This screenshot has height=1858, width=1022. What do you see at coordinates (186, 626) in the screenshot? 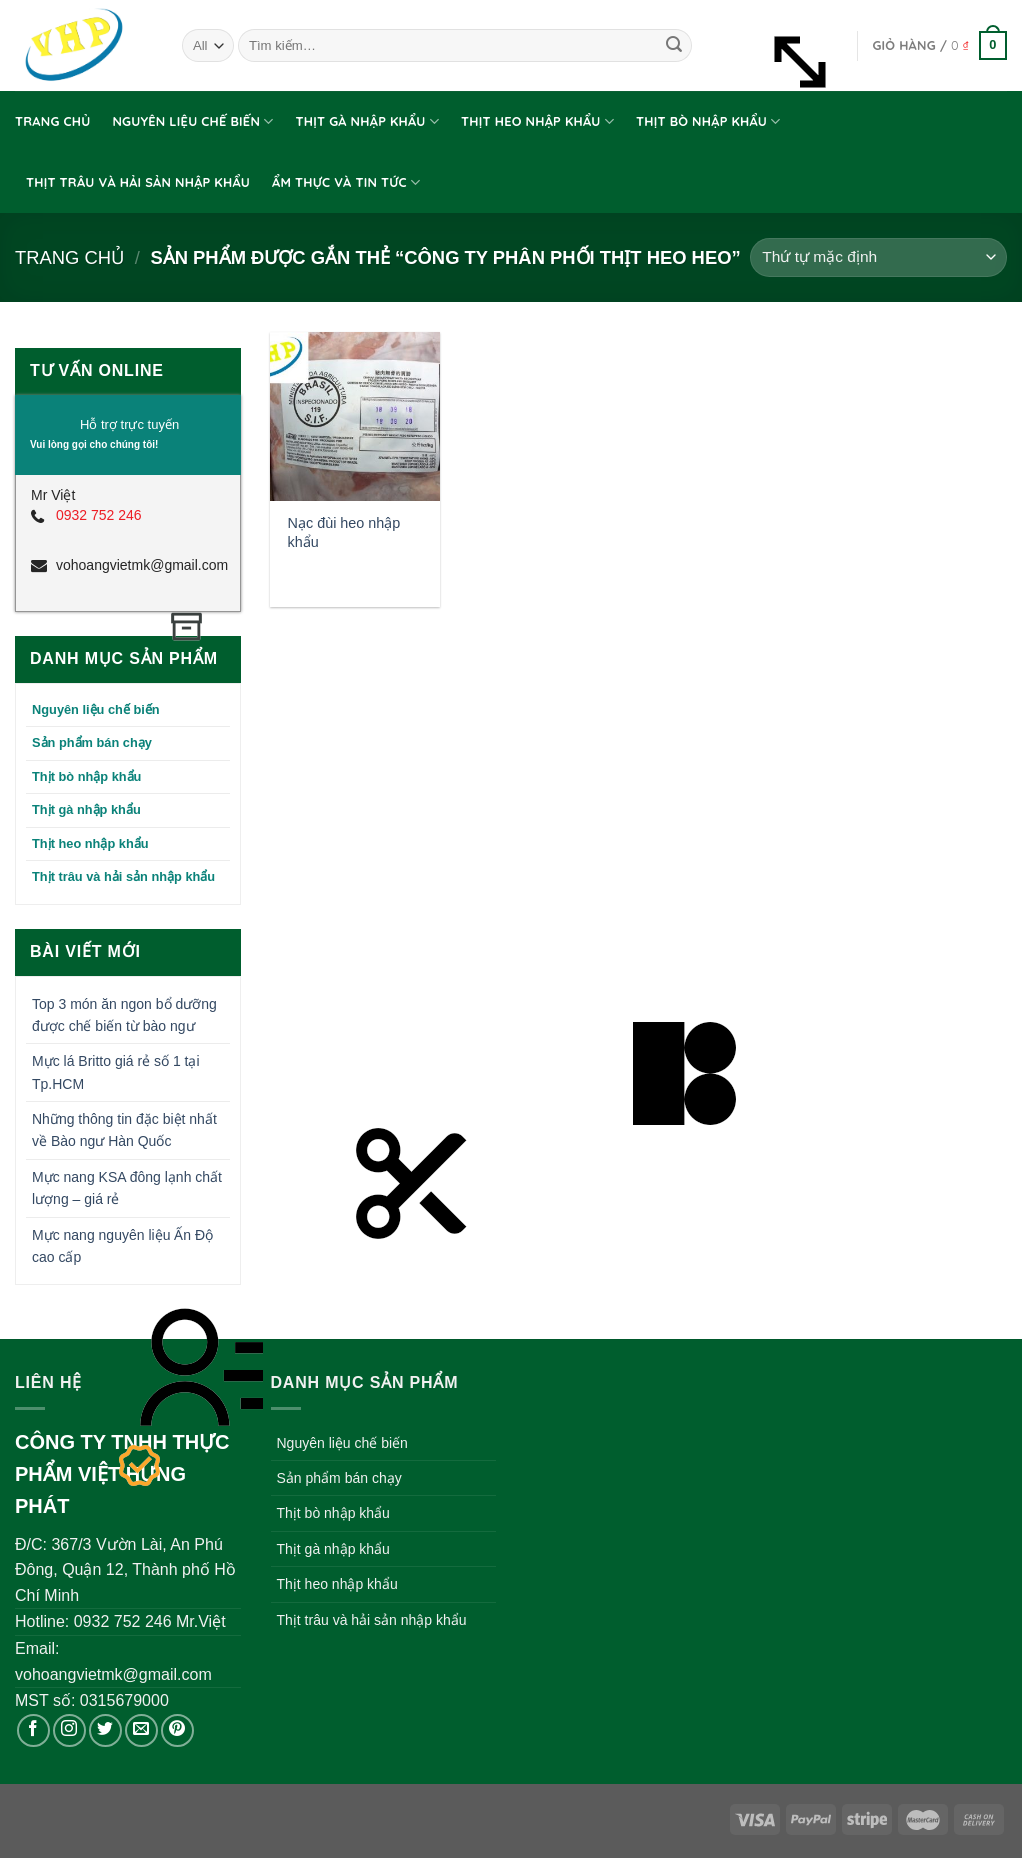
I see `archive this item` at bounding box center [186, 626].